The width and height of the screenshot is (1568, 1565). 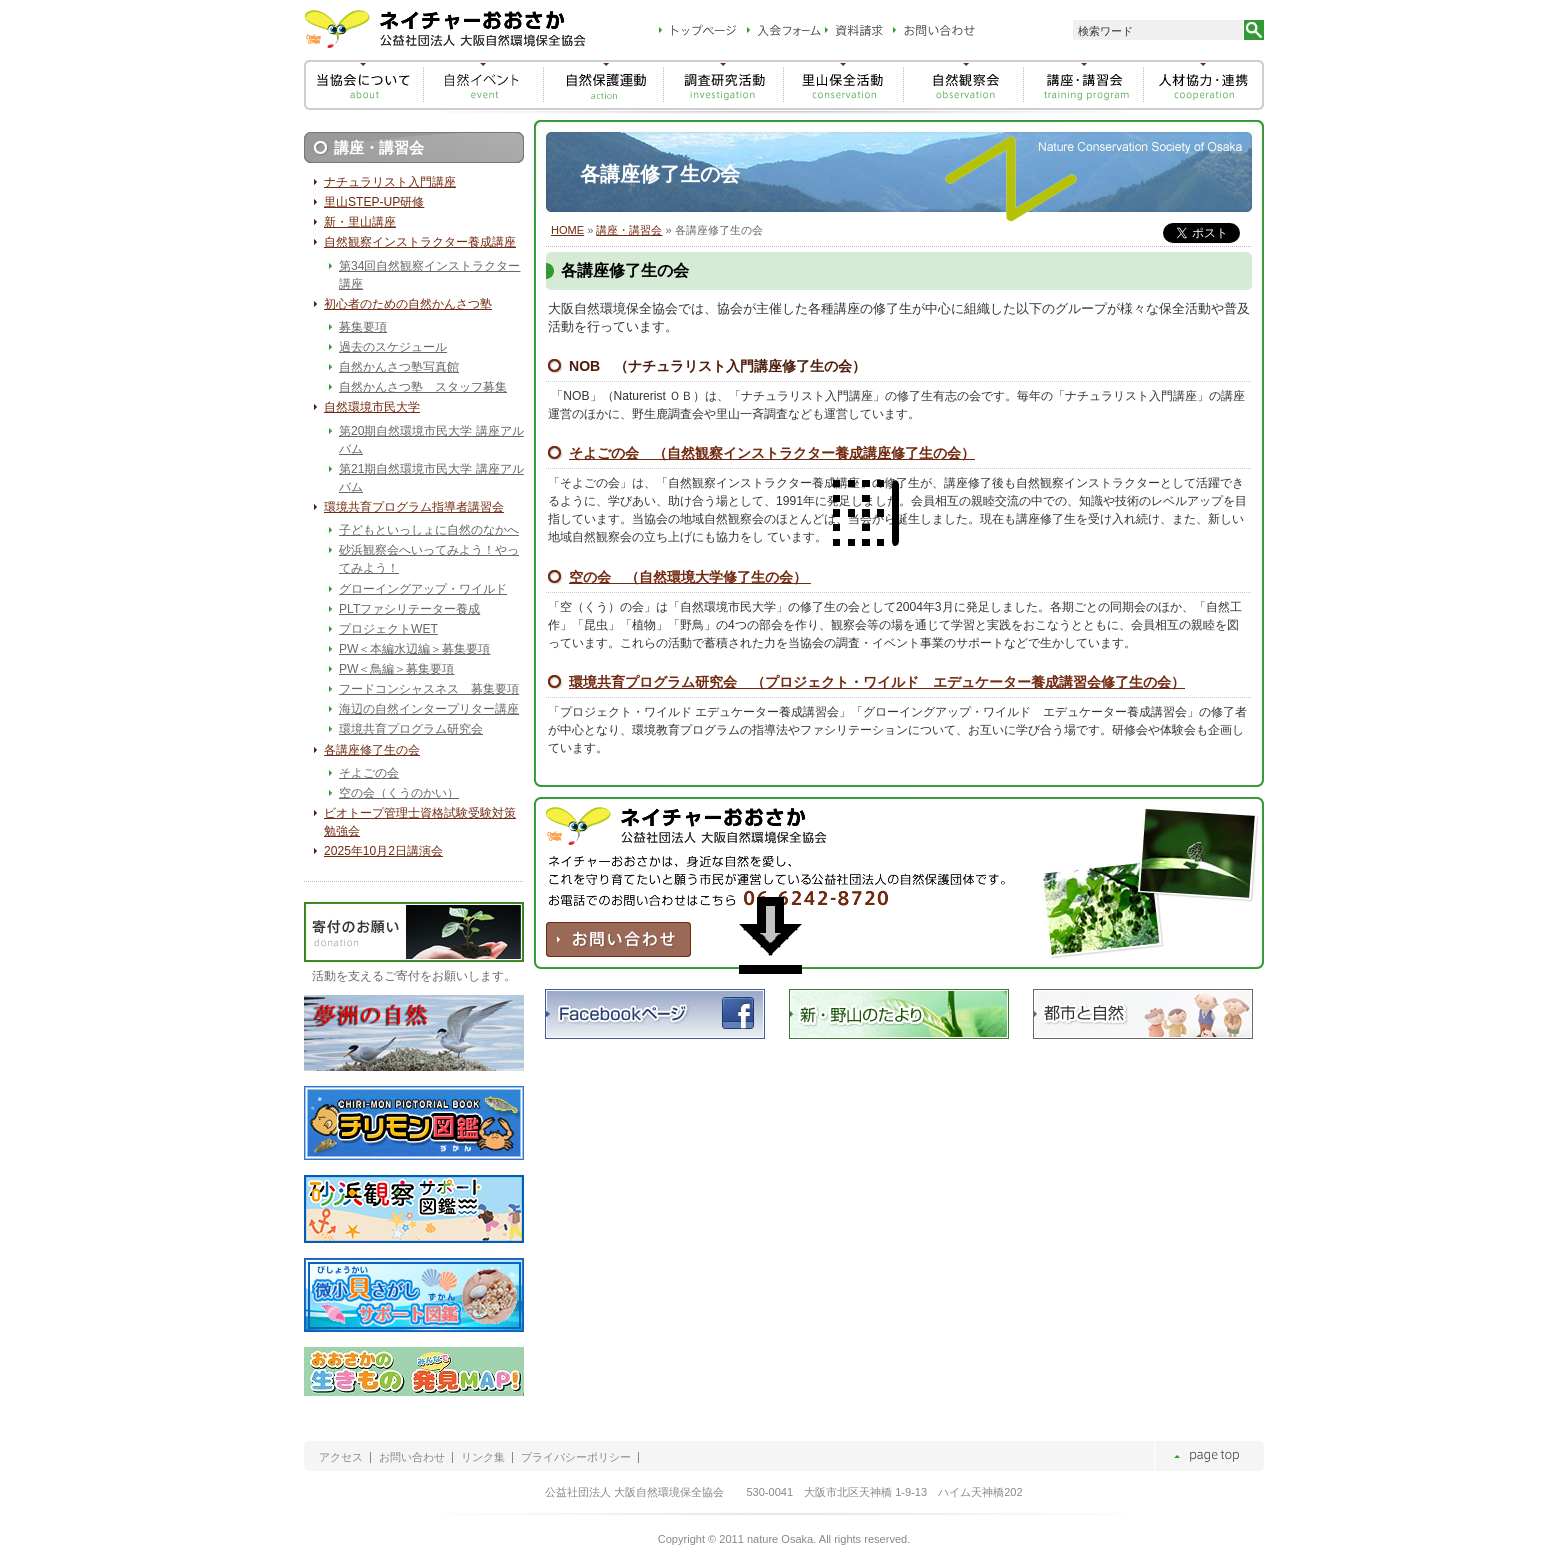 What do you see at coordinates (866, 513) in the screenshot?
I see `apply border to the right edge of a cell or selection` at bounding box center [866, 513].